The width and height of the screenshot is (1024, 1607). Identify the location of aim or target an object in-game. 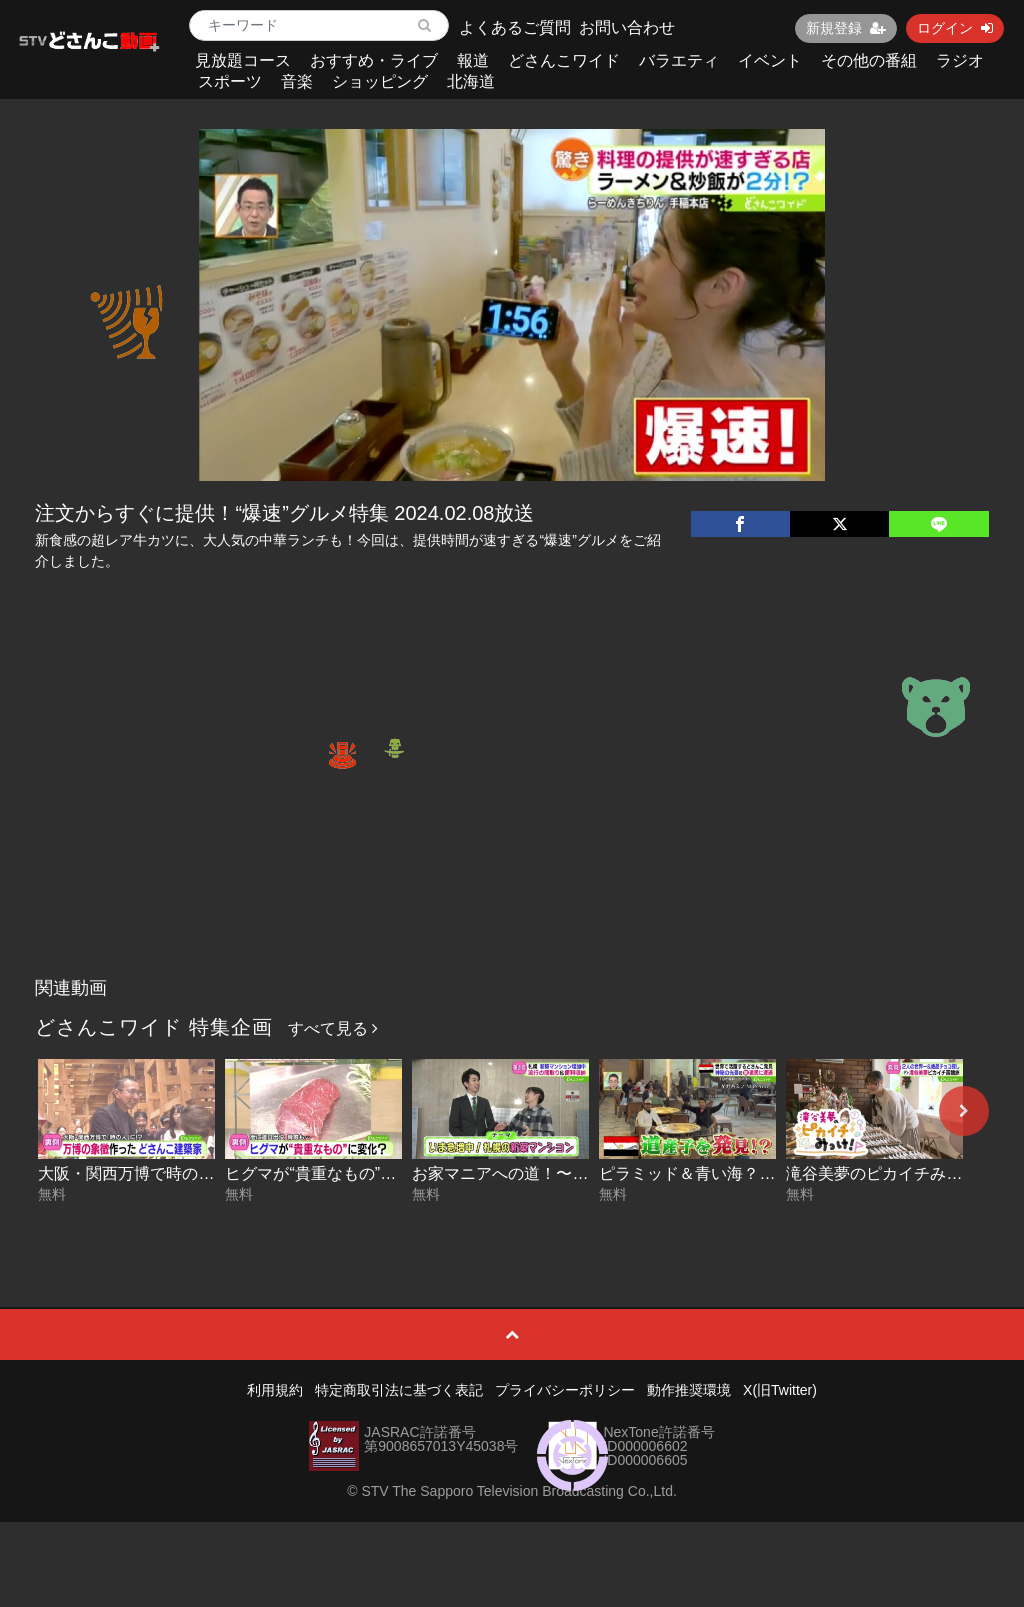
(572, 1455).